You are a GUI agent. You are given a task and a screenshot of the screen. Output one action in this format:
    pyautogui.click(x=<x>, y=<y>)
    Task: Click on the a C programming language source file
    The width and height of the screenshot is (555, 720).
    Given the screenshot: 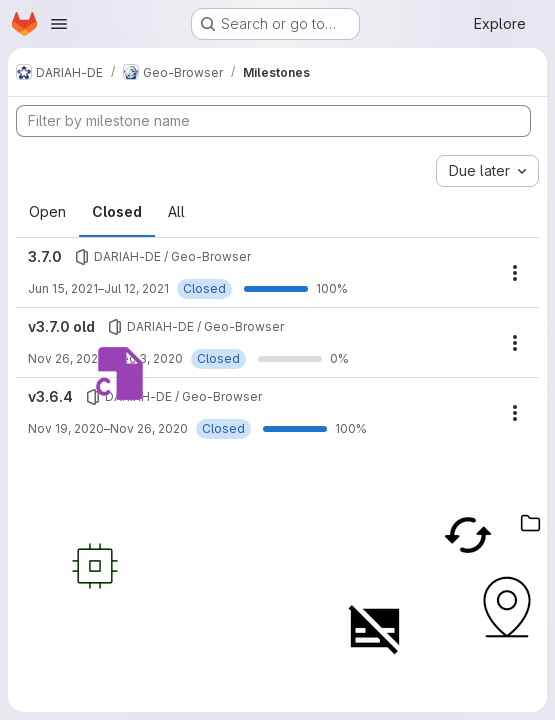 What is the action you would take?
    pyautogui.click(x=120, y=373)
    